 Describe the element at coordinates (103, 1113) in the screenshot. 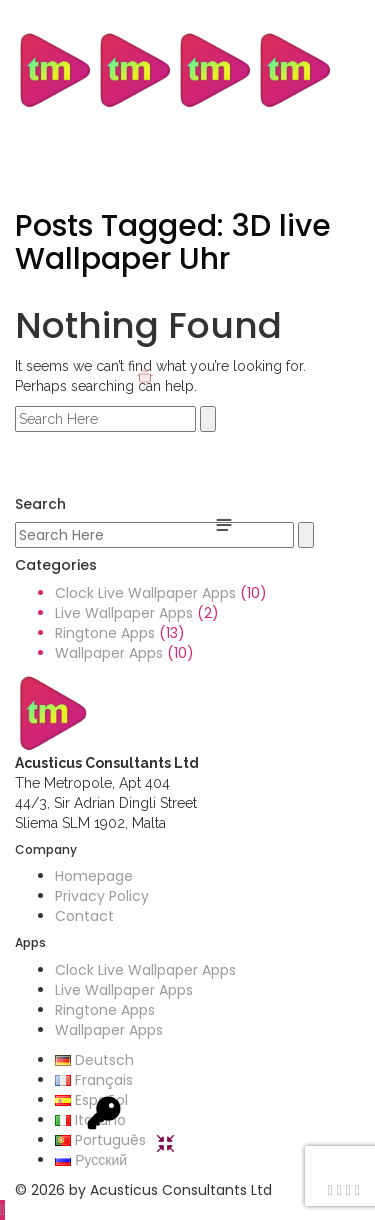

I see `access security or login settings` at that location.